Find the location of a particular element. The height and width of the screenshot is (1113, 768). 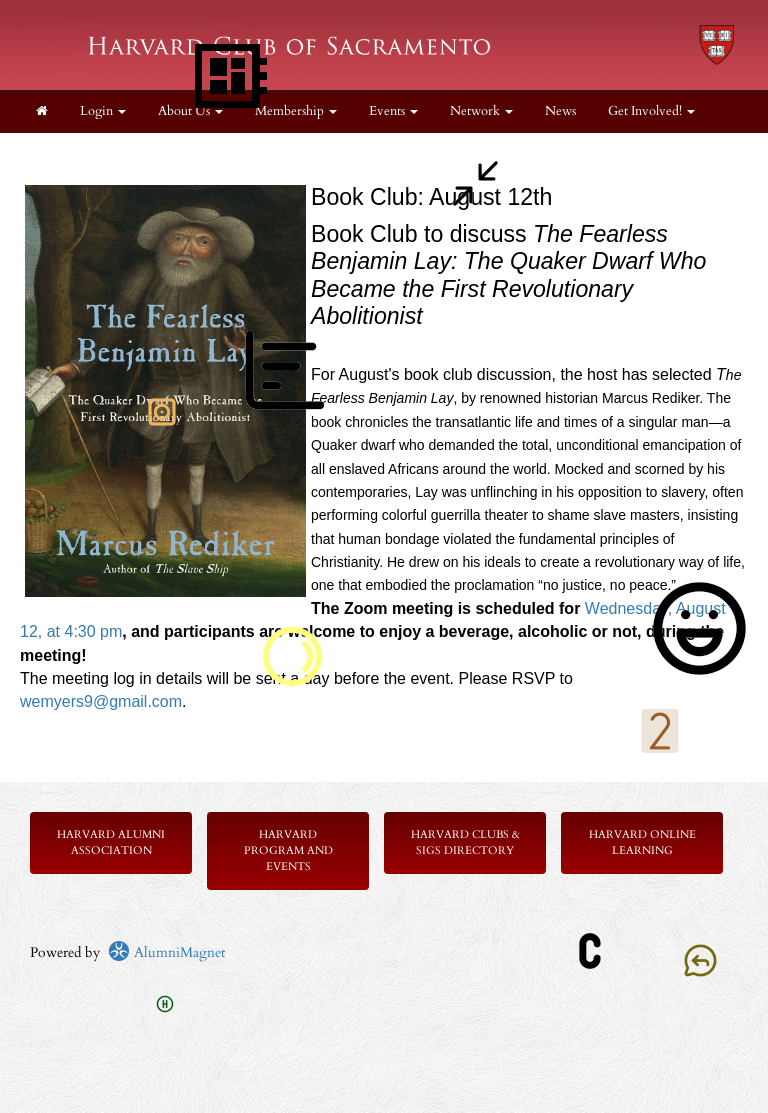

indicates a hospital or medical facility nearby is located at coordinates (165, 1004).